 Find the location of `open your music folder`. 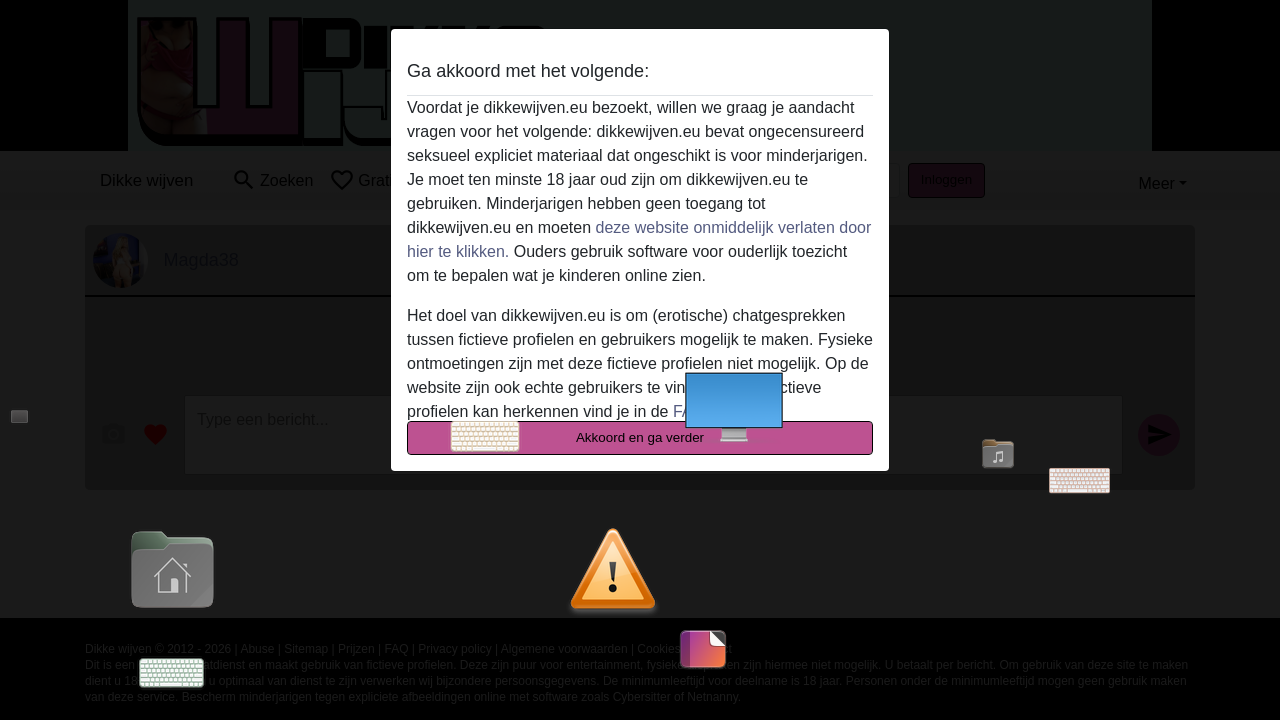

open your music folder is located at coordinates (998, 453).